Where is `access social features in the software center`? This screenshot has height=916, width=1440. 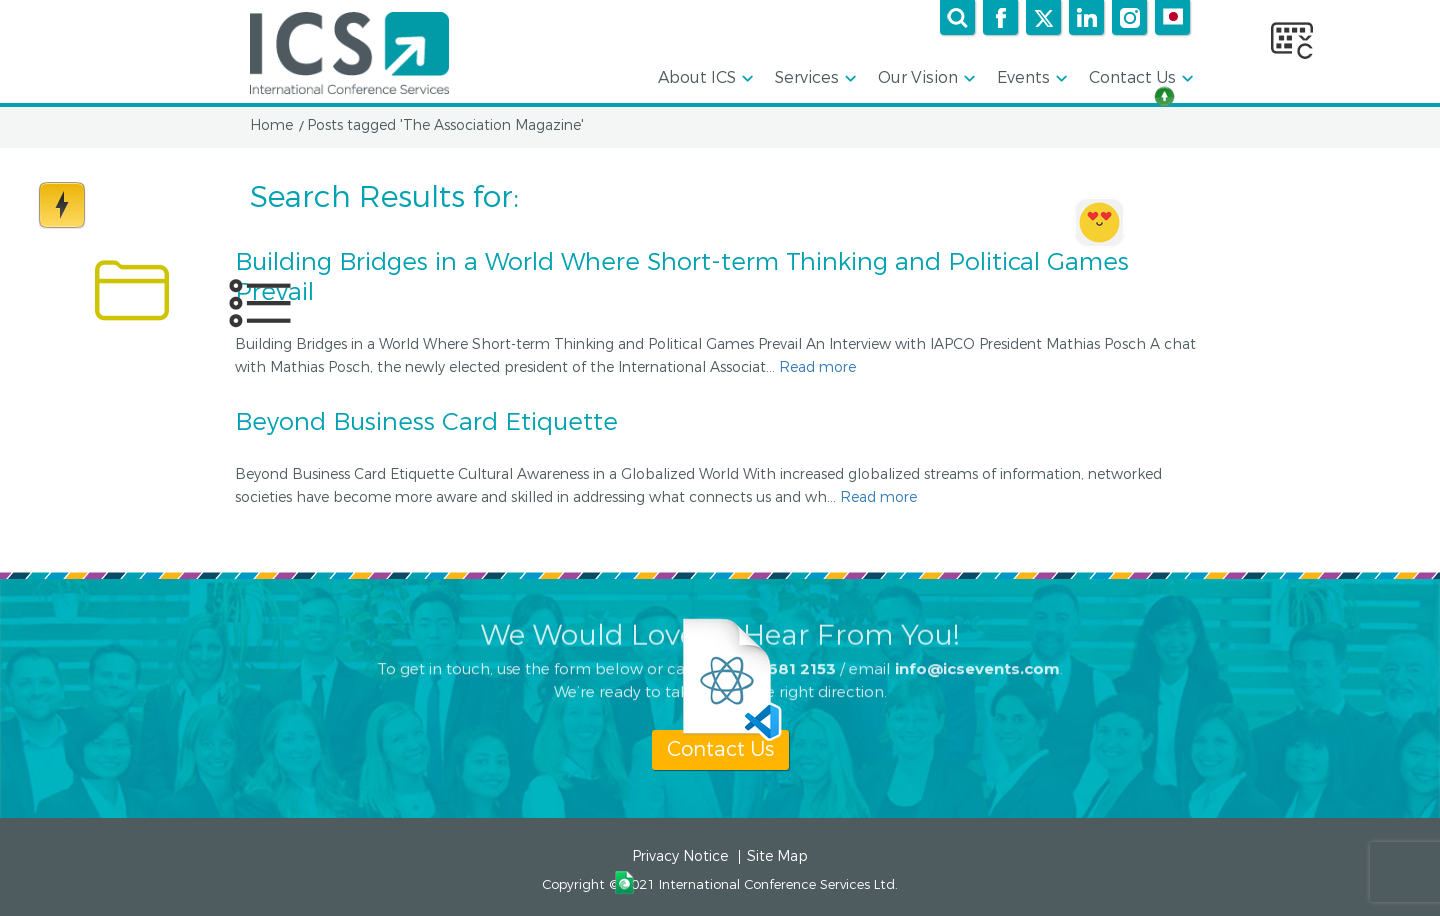
access social features in the software center is located at coordinates (1099, 222).